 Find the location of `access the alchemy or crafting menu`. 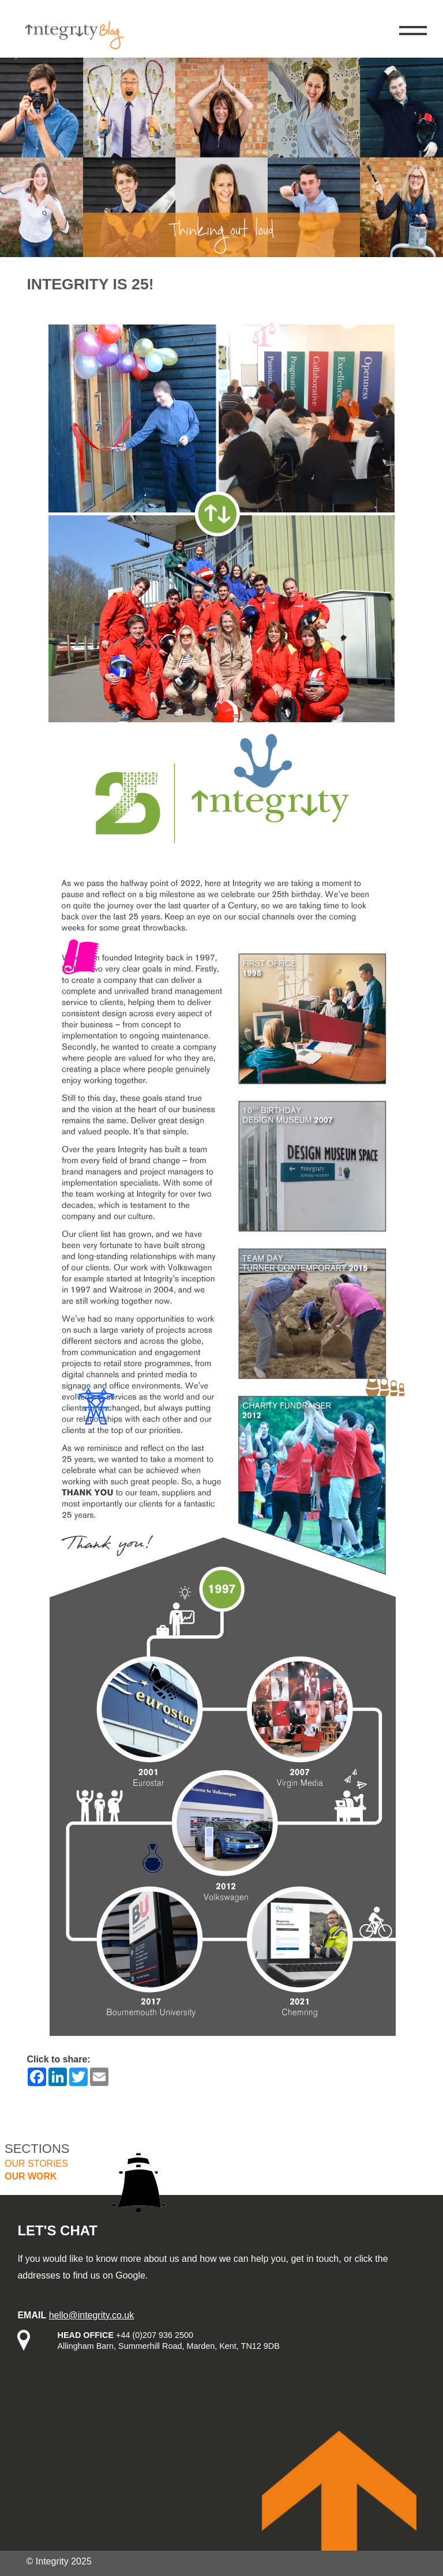

access the alchemy or crafting menu is located at coordinates (152, 1858).